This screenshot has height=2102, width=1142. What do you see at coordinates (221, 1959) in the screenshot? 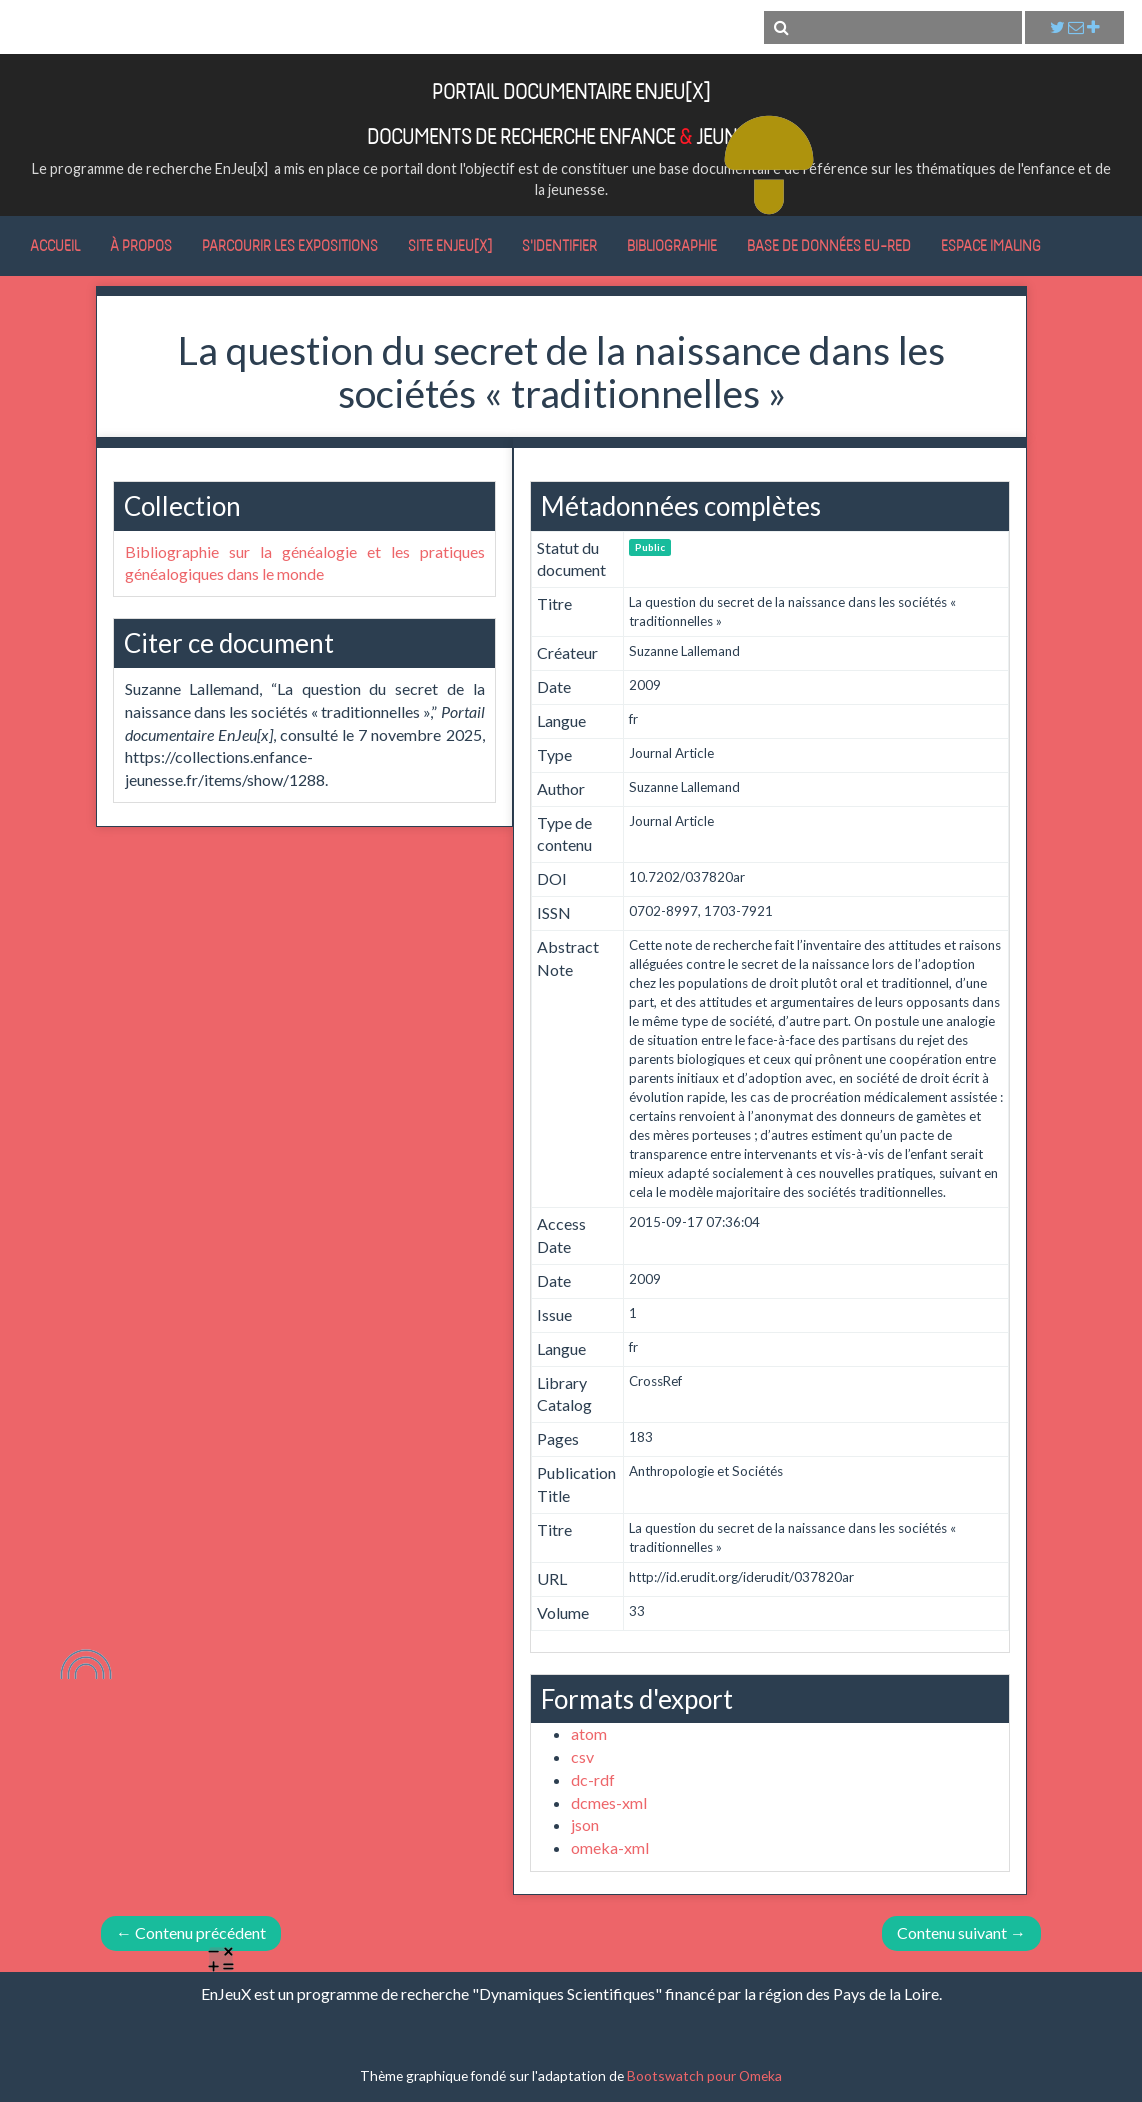
I see `open calculator or math tools` at bounding box center [221, 1959].